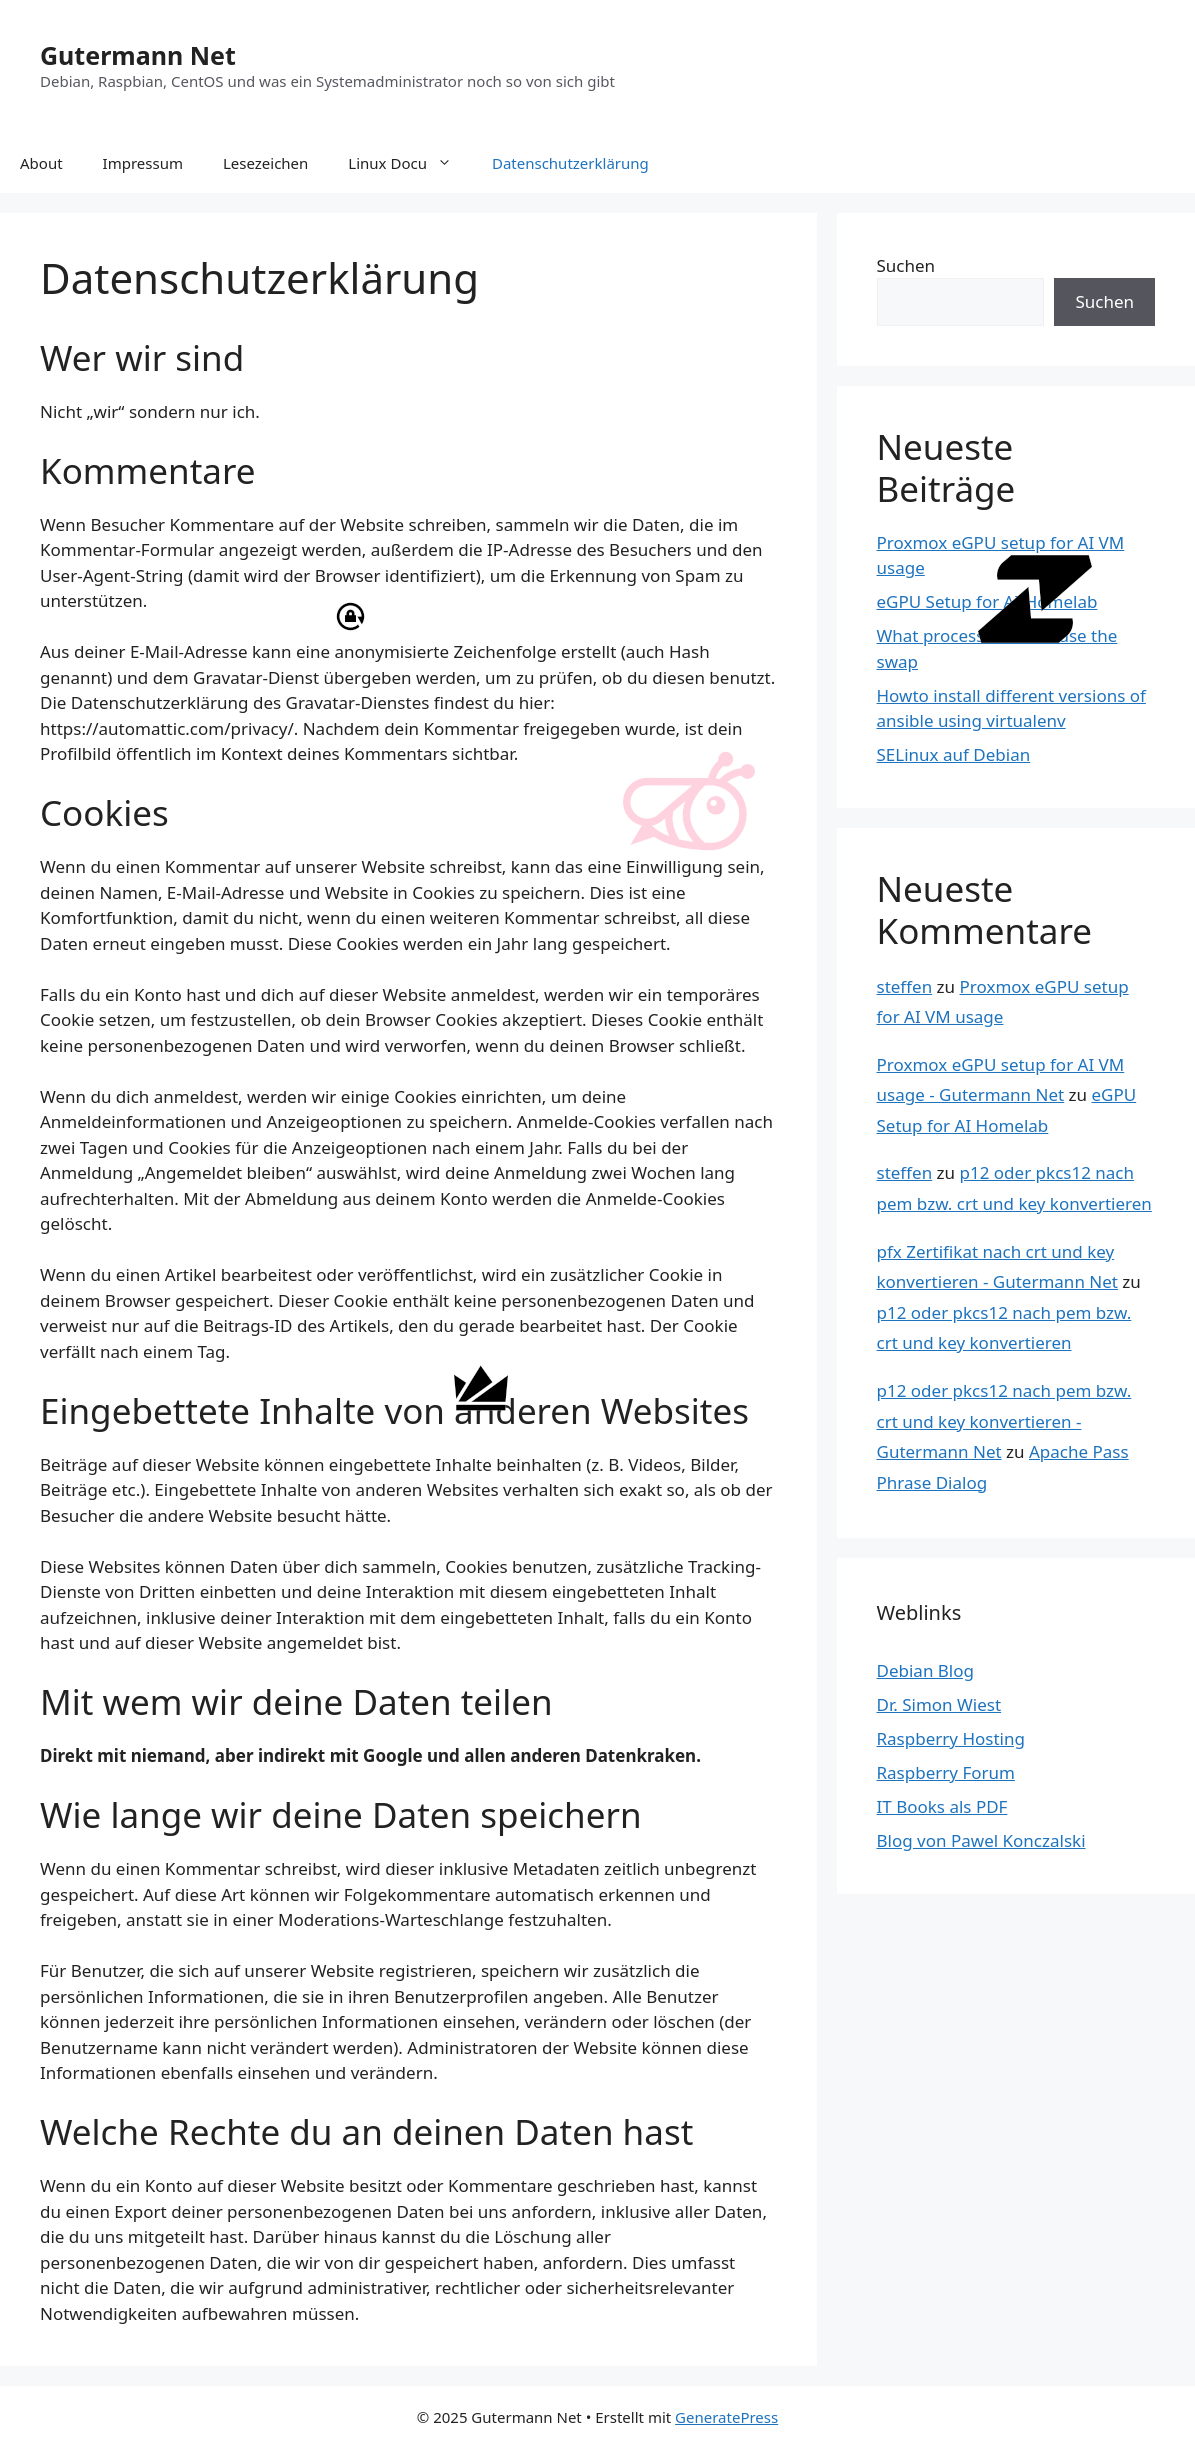  What do you see at coordinates (1035, 599) in the screenshot?
I see `zincsearch logo` at bounding box center [1035, 599].